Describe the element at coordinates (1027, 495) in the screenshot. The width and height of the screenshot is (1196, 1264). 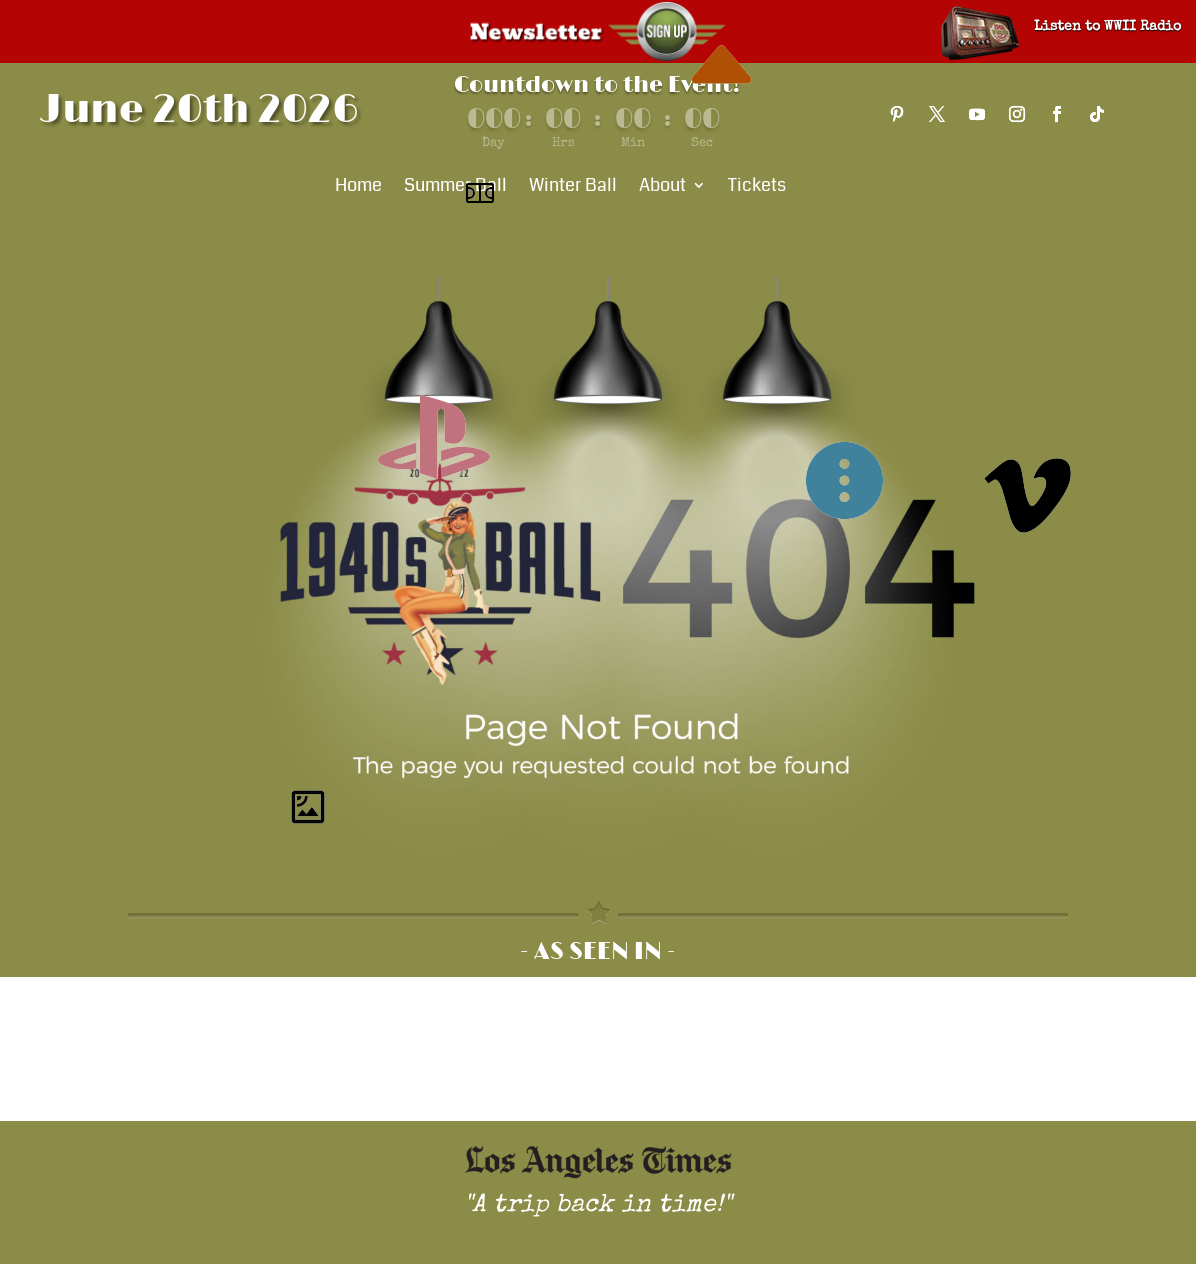
I see `open Vimeo app` at that location.